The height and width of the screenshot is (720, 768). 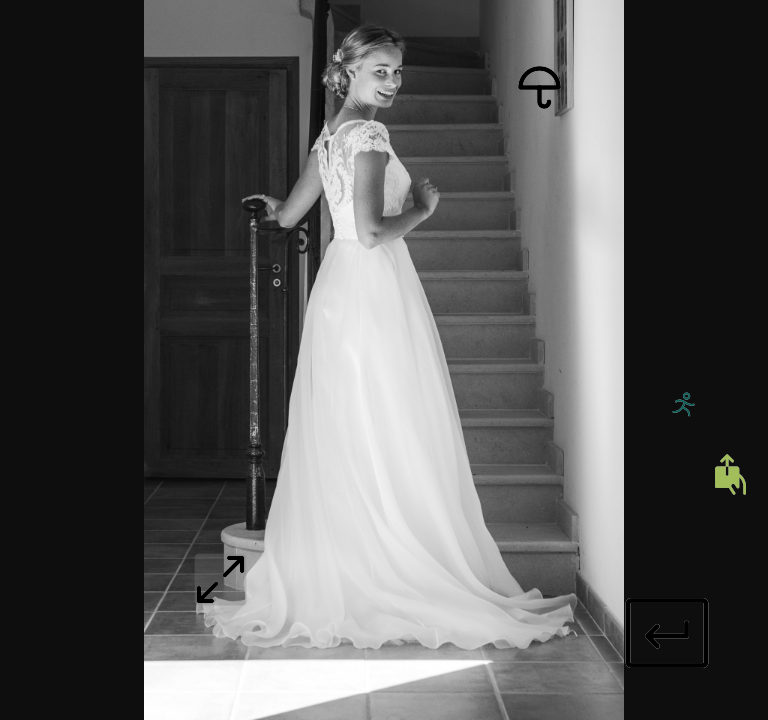 I want to click on view weather protection or rain forecast, so click(x=539, y=87).